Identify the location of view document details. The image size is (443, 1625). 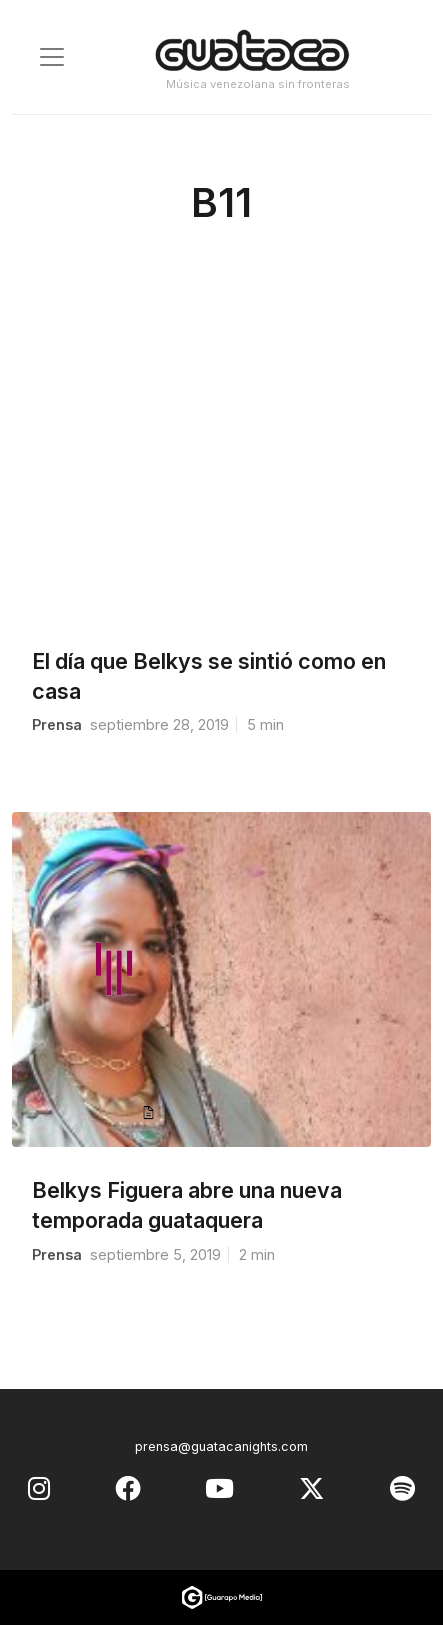
(148, 1112).